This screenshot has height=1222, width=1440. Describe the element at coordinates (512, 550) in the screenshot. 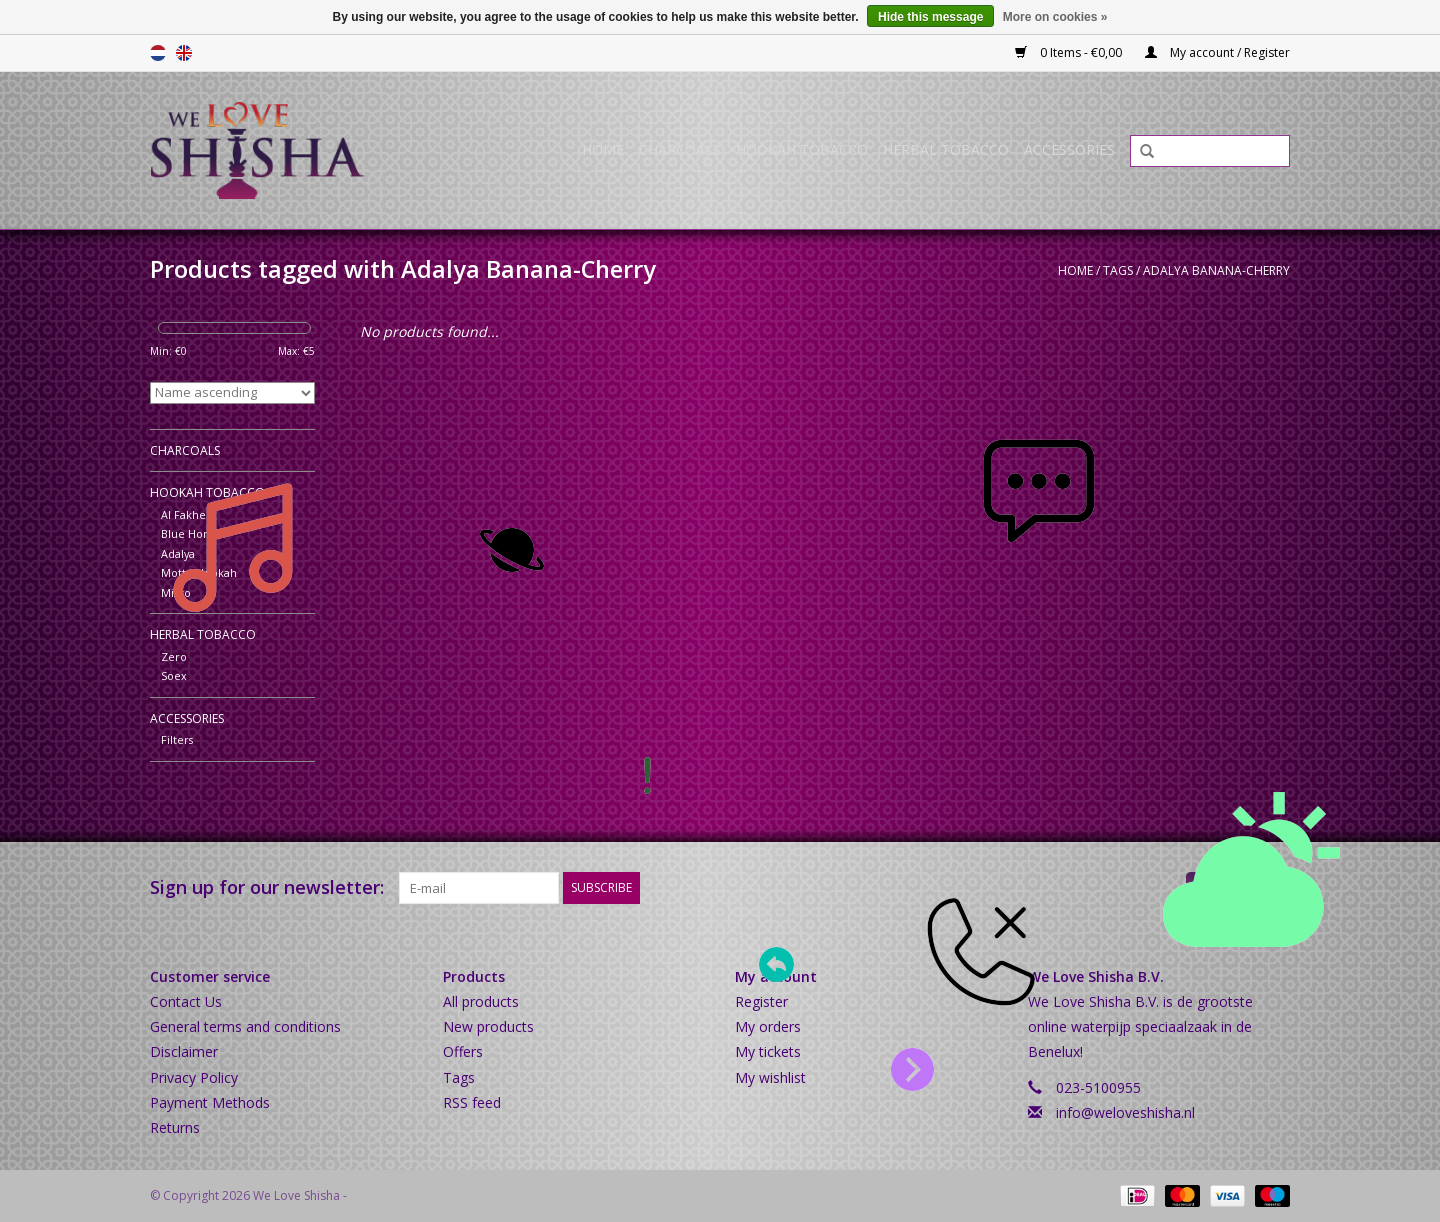

I see `explore global or worldwide content` at that location.